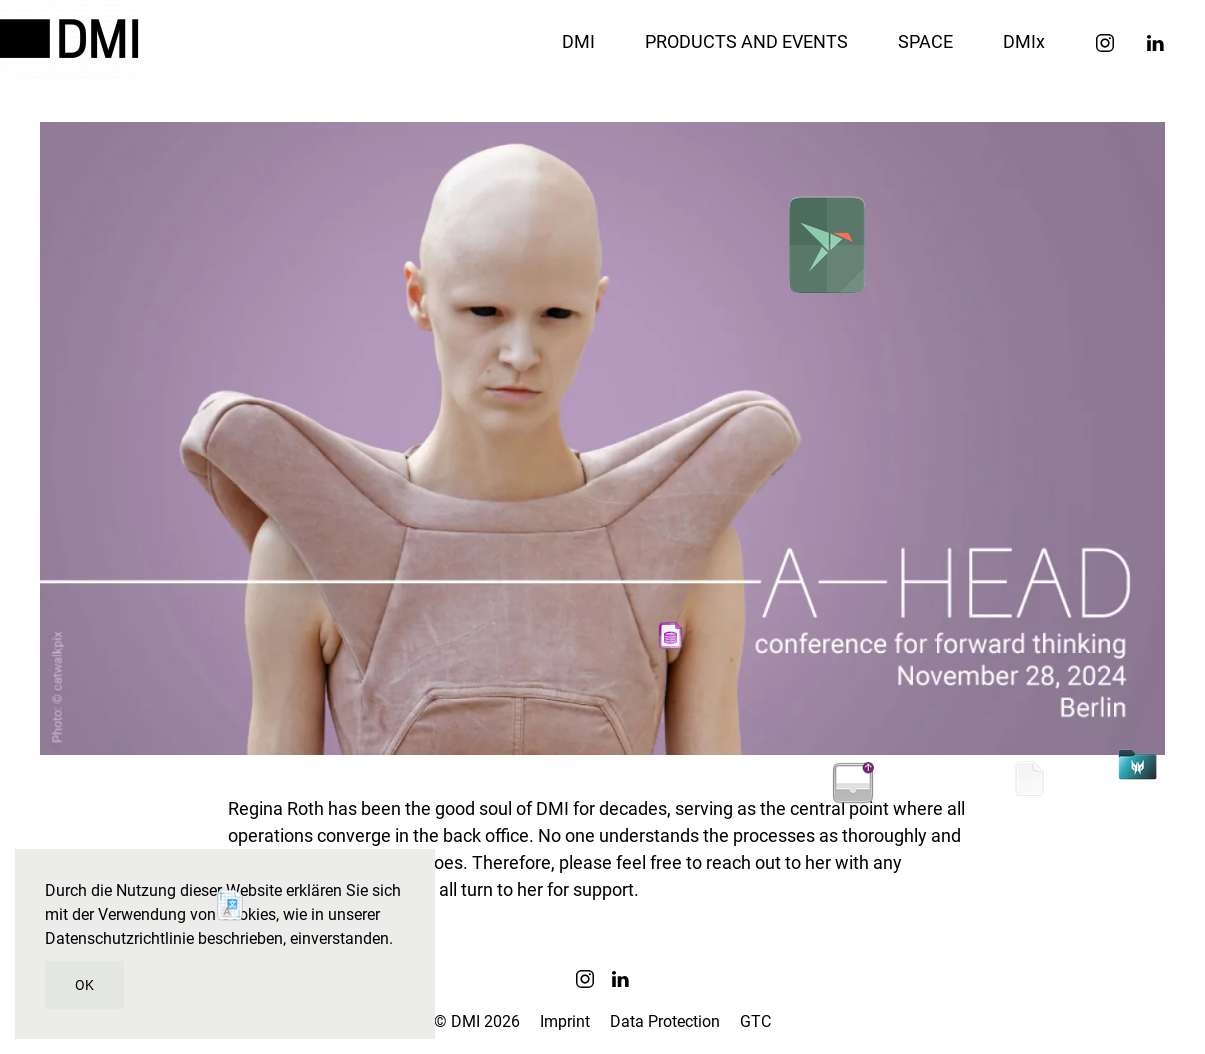  I want to click on open acer predator game files folder, so click(1137, 765).